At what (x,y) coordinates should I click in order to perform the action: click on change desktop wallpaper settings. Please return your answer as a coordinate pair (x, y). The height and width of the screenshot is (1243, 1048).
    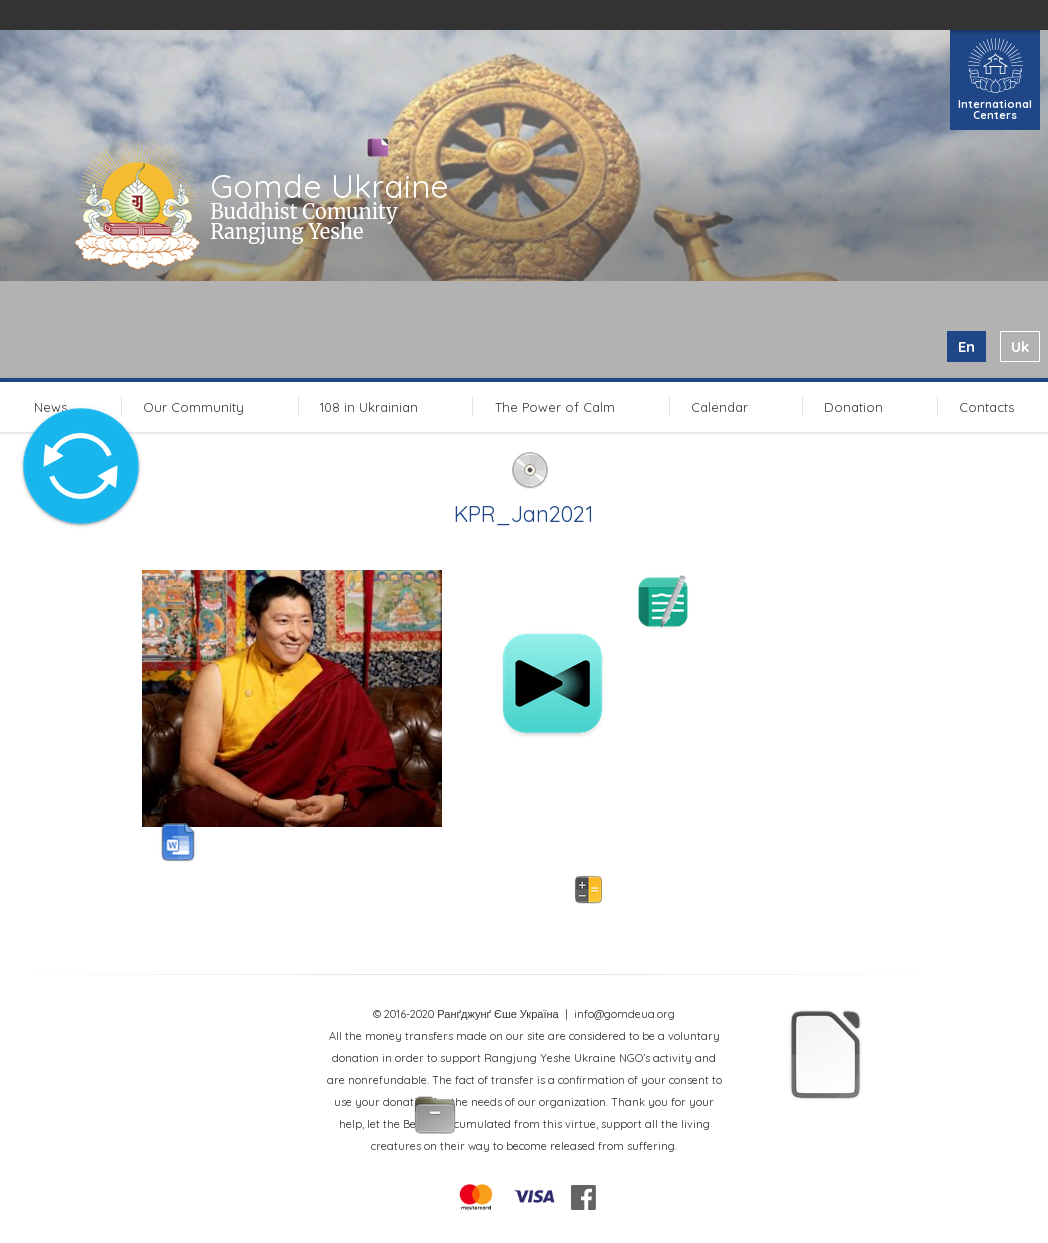
    Looking at the image, I should click on (378, 147).